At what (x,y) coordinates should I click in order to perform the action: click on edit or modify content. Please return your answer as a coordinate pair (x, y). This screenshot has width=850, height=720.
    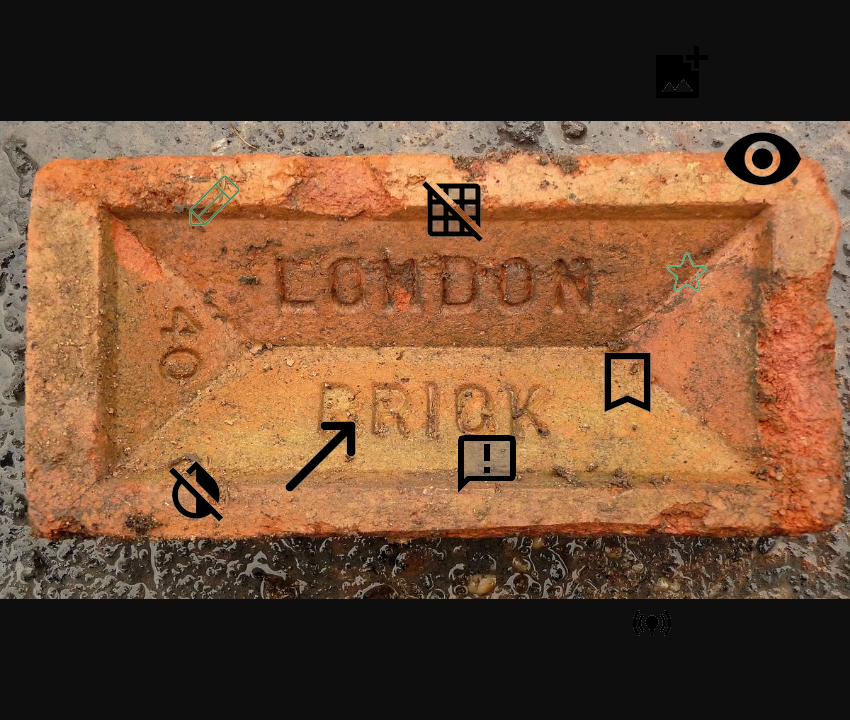
    Looking at the image, I should click on (213, 201).